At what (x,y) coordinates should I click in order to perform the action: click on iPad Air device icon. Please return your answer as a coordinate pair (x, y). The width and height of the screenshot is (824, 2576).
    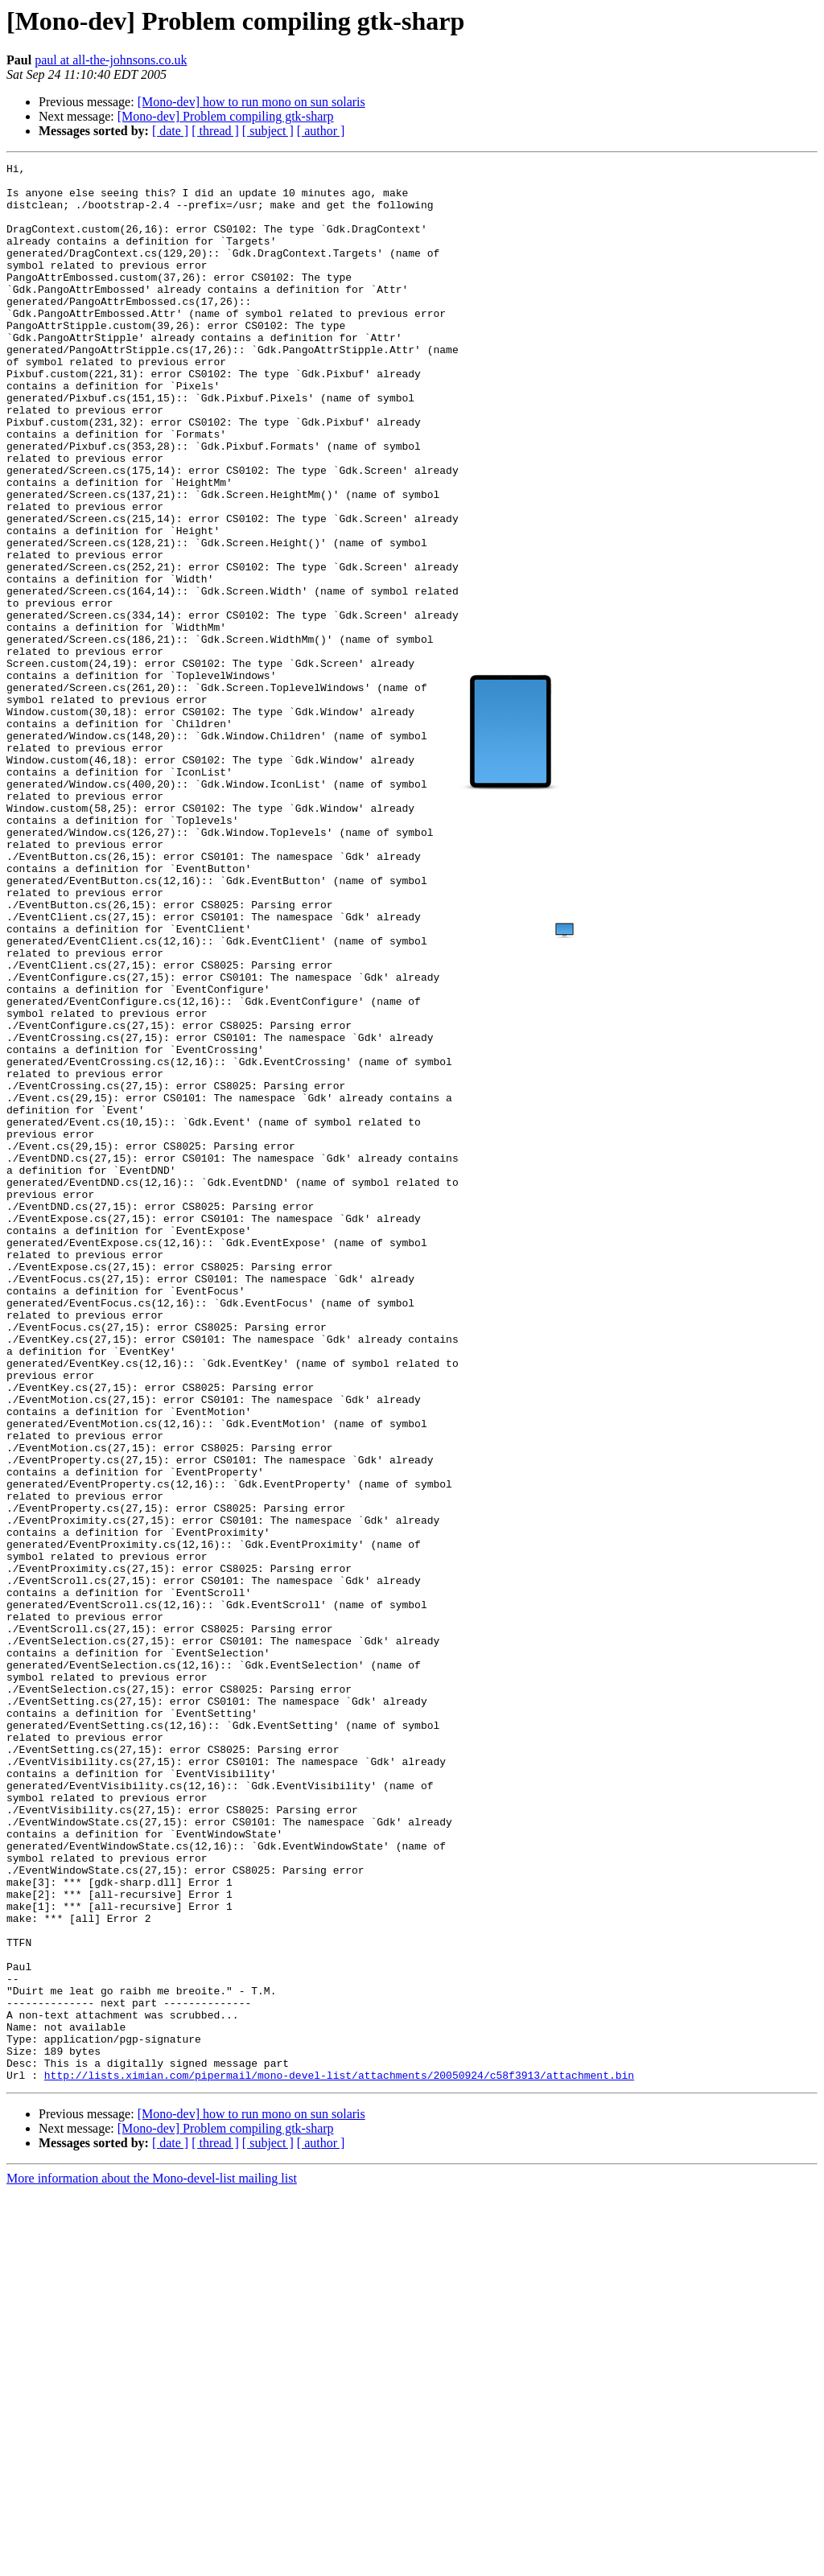
    Looking at the image, I should click on (510, 732).